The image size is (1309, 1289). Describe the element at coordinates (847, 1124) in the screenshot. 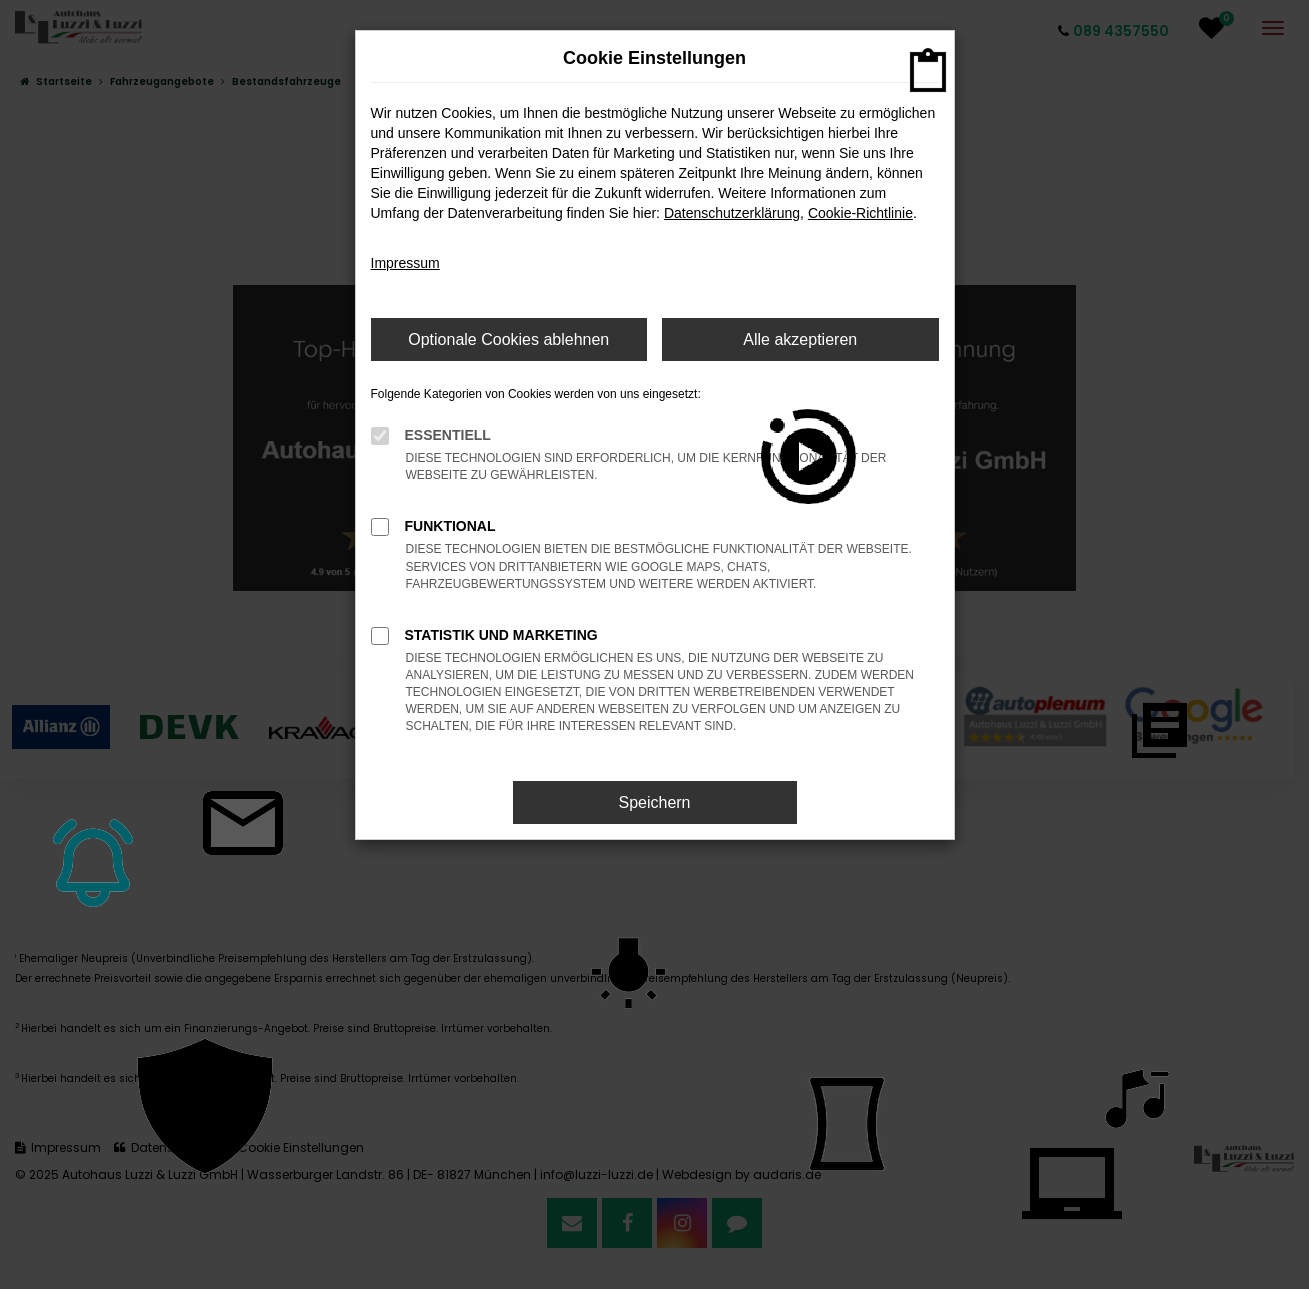

I see `switch to vertical panorama mode` at that location.